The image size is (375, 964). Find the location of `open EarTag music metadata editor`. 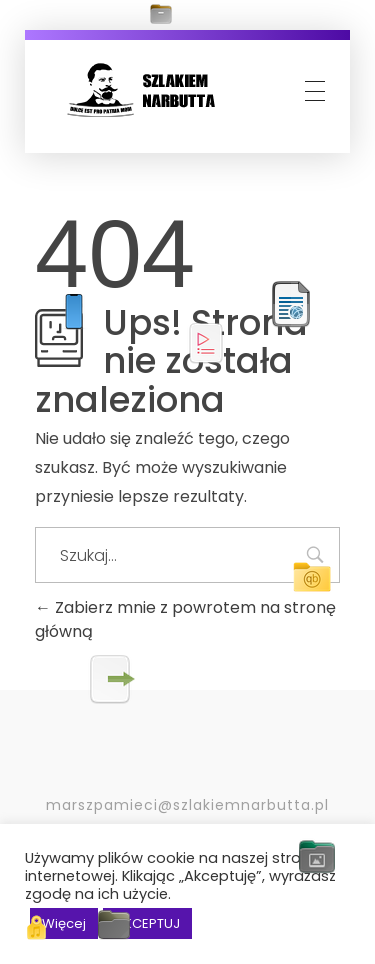

open EarTag music metadata editor is located at coordinates (36, 927).